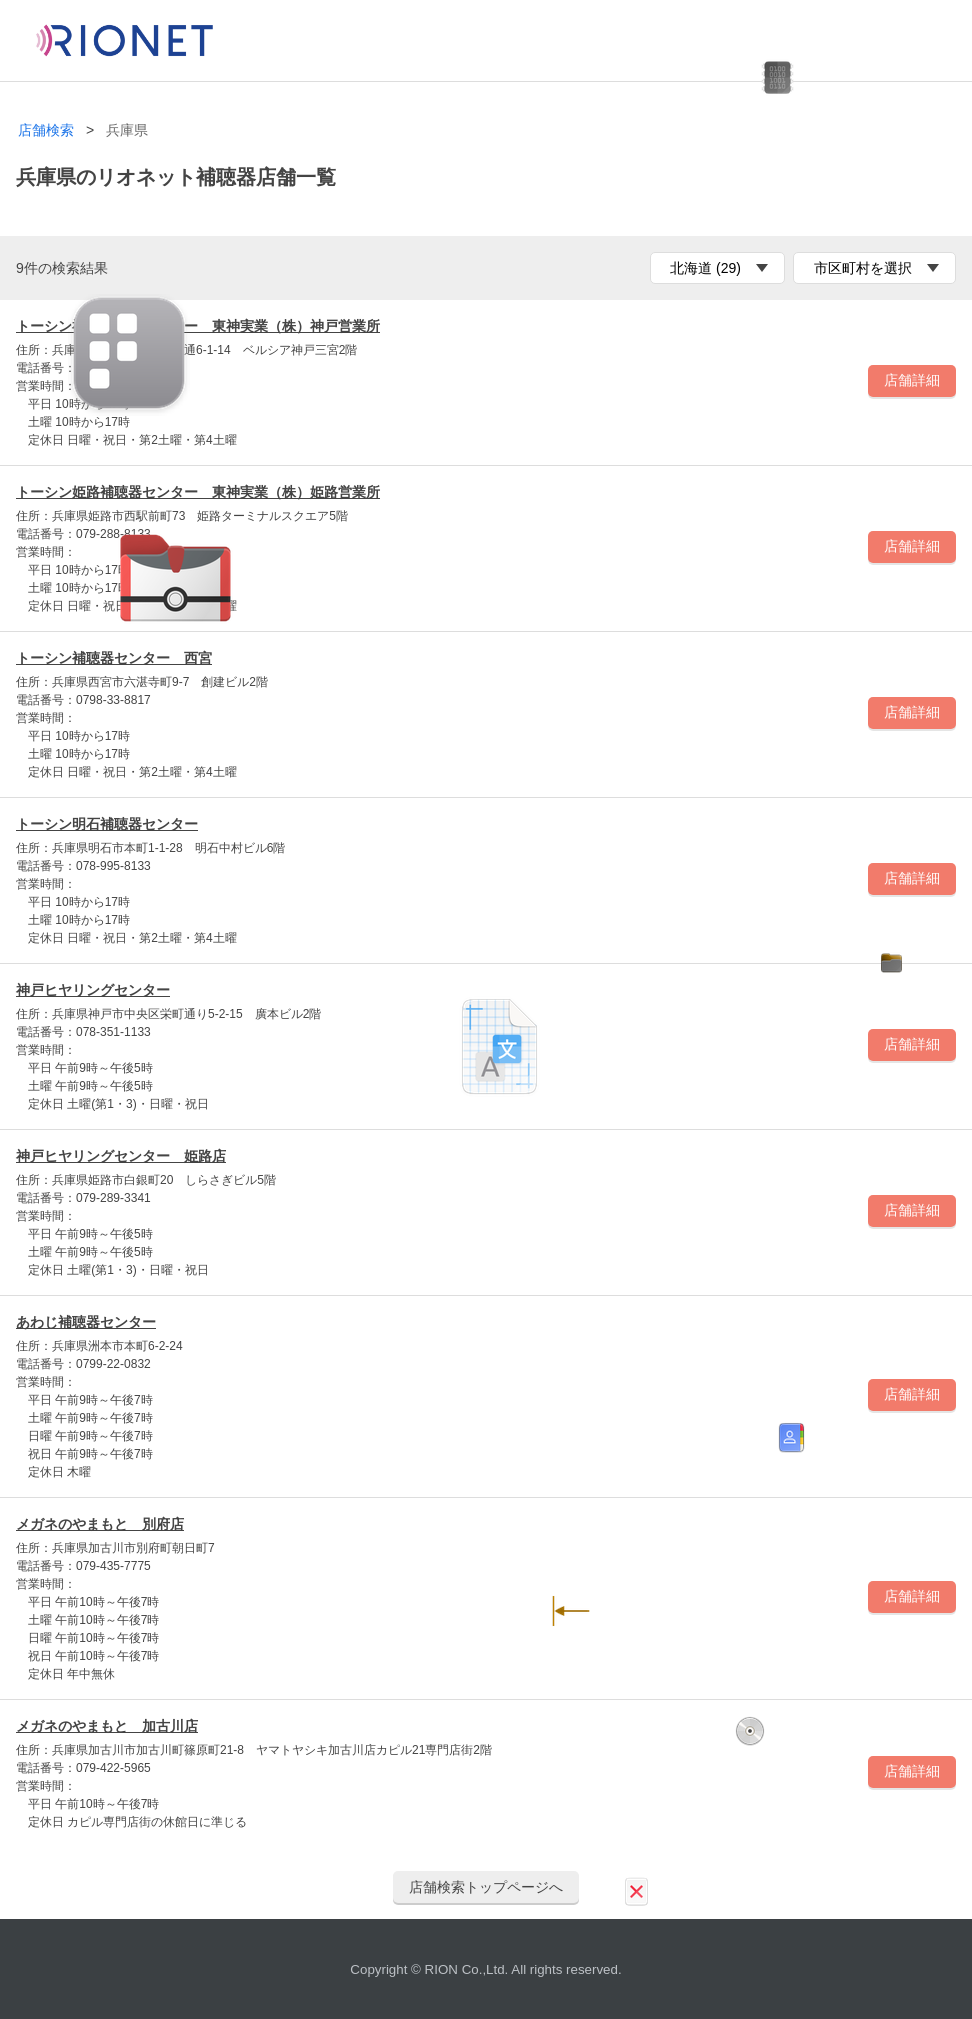 The width and height of the screenshot is (972, 2019). Describe the element at coordinates (499, 1046) in the screenshot. I see `a gettext translation template file (.pot)` at that location.